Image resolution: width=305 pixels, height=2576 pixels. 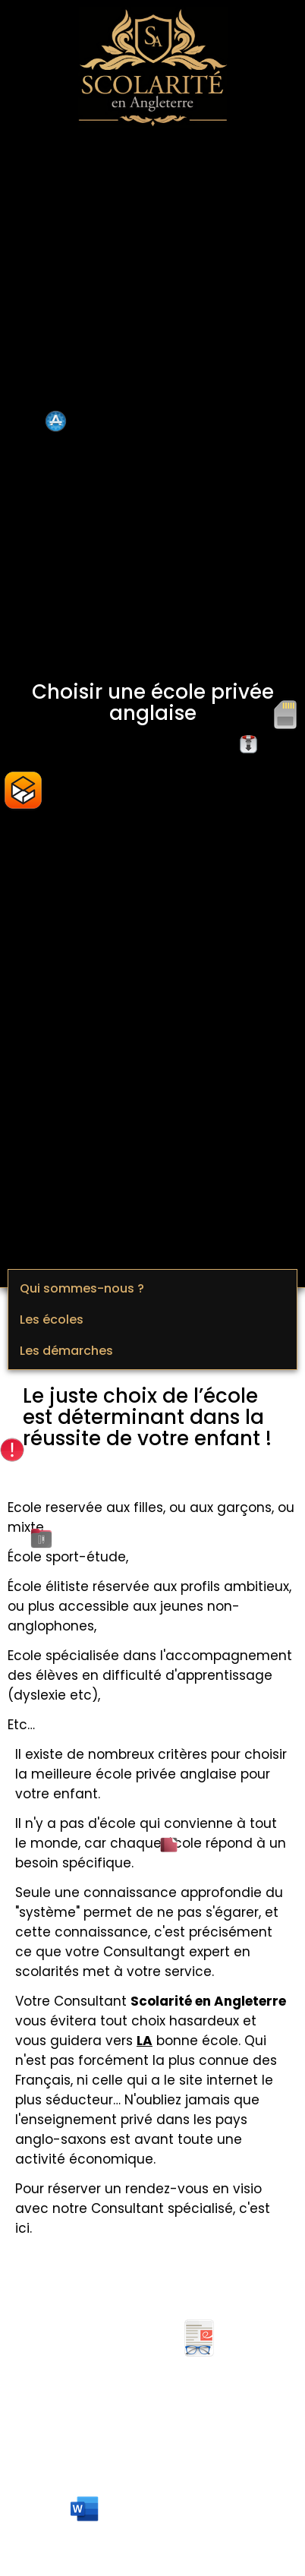 What do you see at coordinates (12, 1450) in the screenshot?
I see `indicates an important alert or warning` at bounding box center [12, 1450].